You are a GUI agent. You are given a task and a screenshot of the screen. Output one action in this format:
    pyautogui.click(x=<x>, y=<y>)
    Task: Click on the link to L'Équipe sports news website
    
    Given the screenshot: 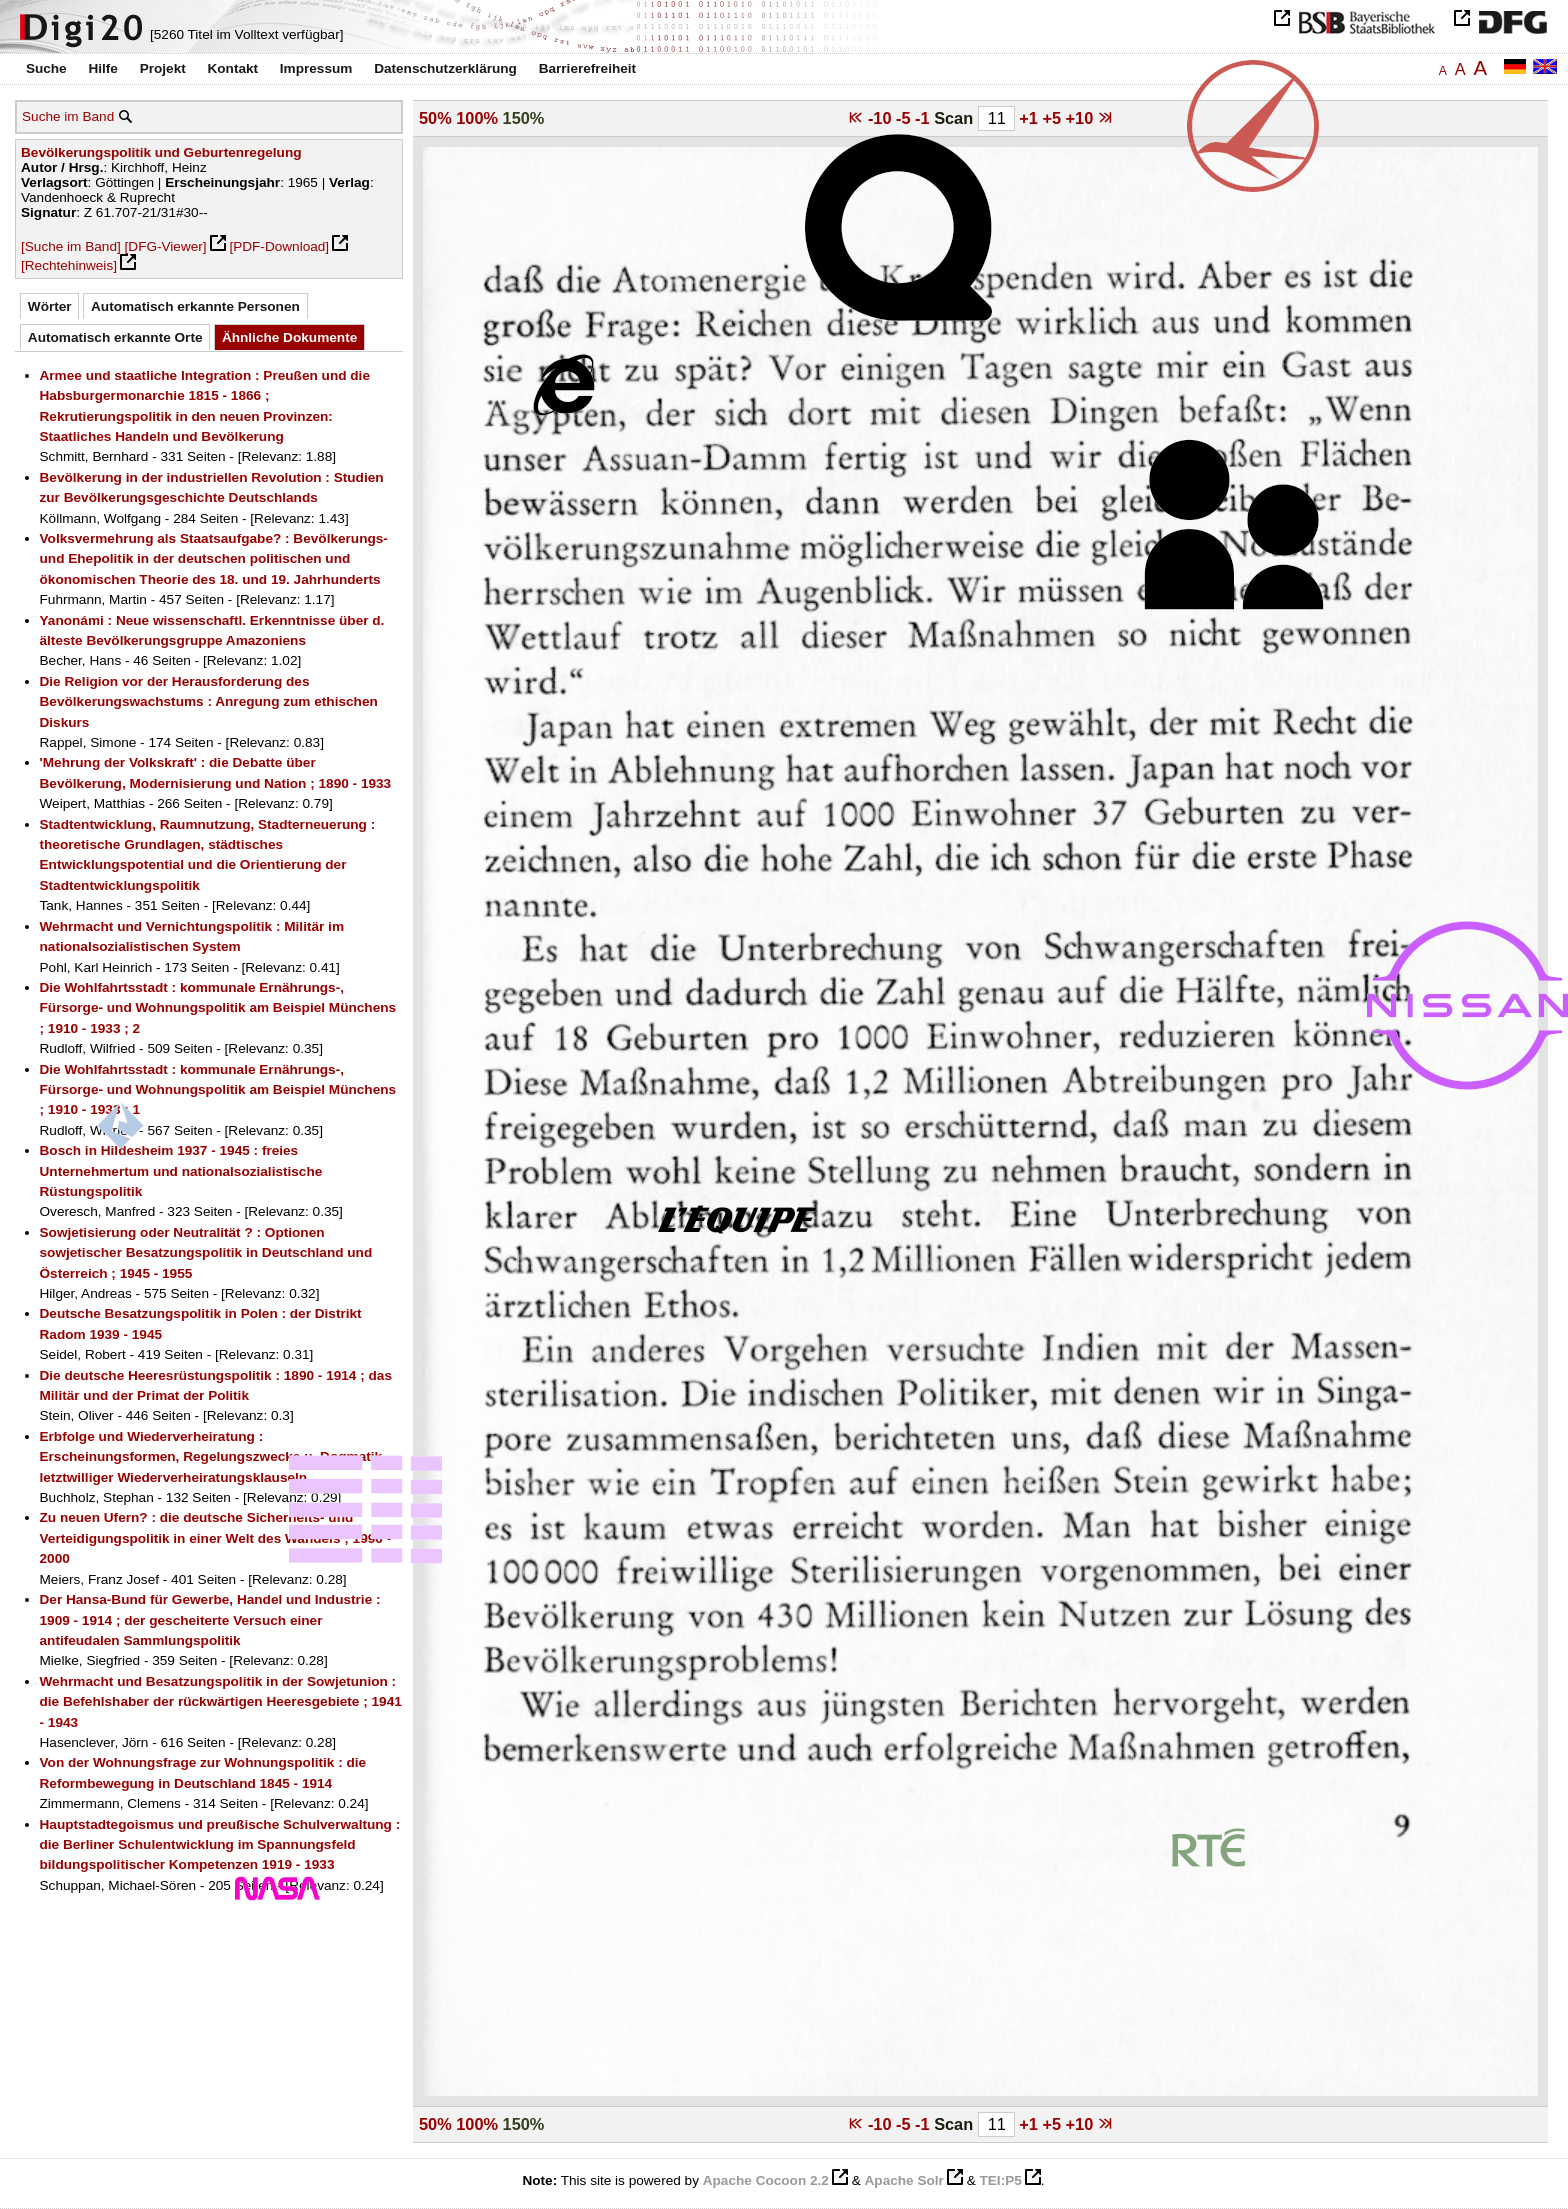 What is the action you would take?
    pyautogui.click(x=737, y=1219)
    